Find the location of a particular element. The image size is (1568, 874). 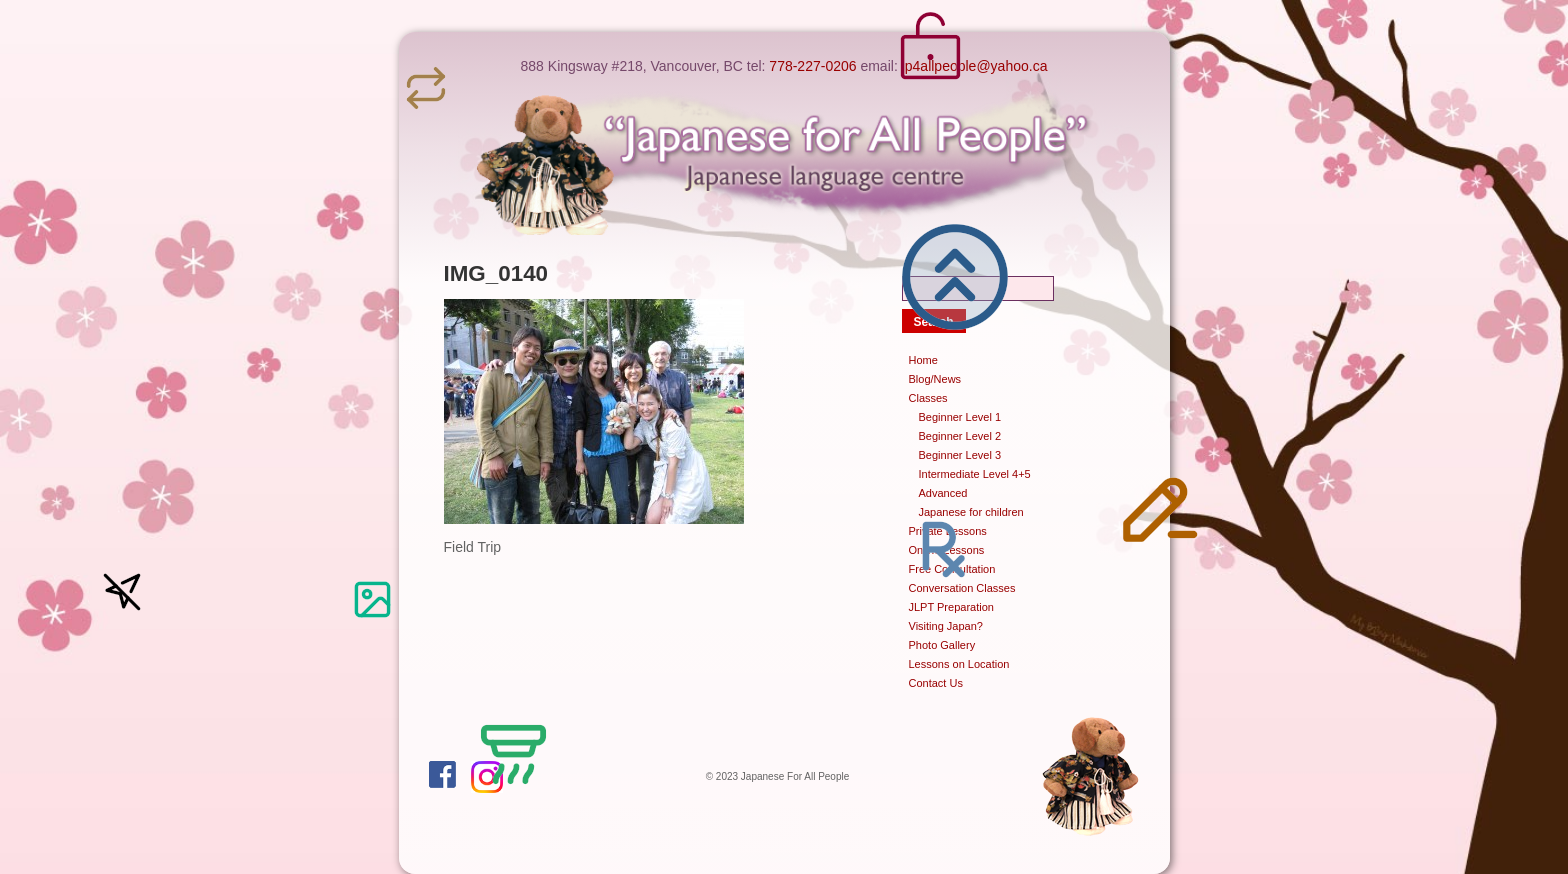

remove editing capabilities is located at coordinates (1156, 508).